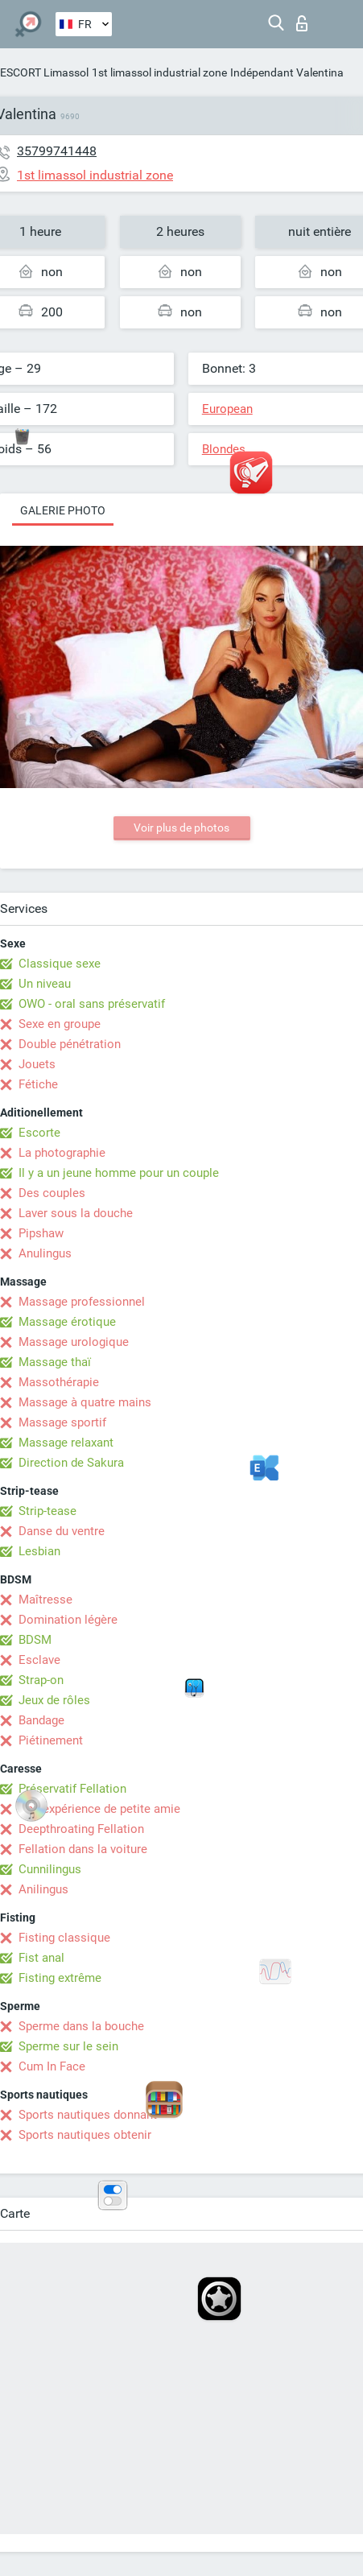 The height and width of the screenshot is (2576, 363). Describe the element at coordinates (31, 1806) in the screenshot. I see `audio CD or music disc detected` at that location.